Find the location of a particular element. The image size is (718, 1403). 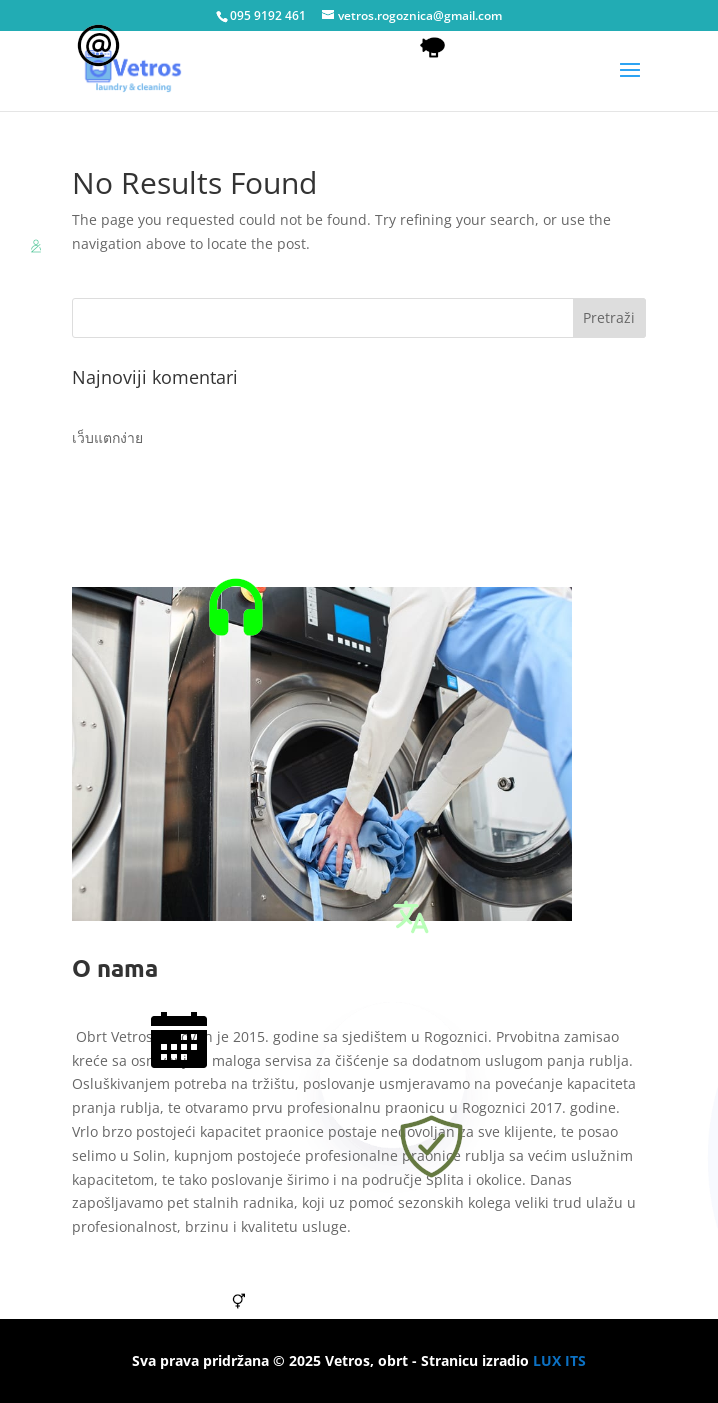

access airship or blimp travel options is located at coordinates (432, 47).